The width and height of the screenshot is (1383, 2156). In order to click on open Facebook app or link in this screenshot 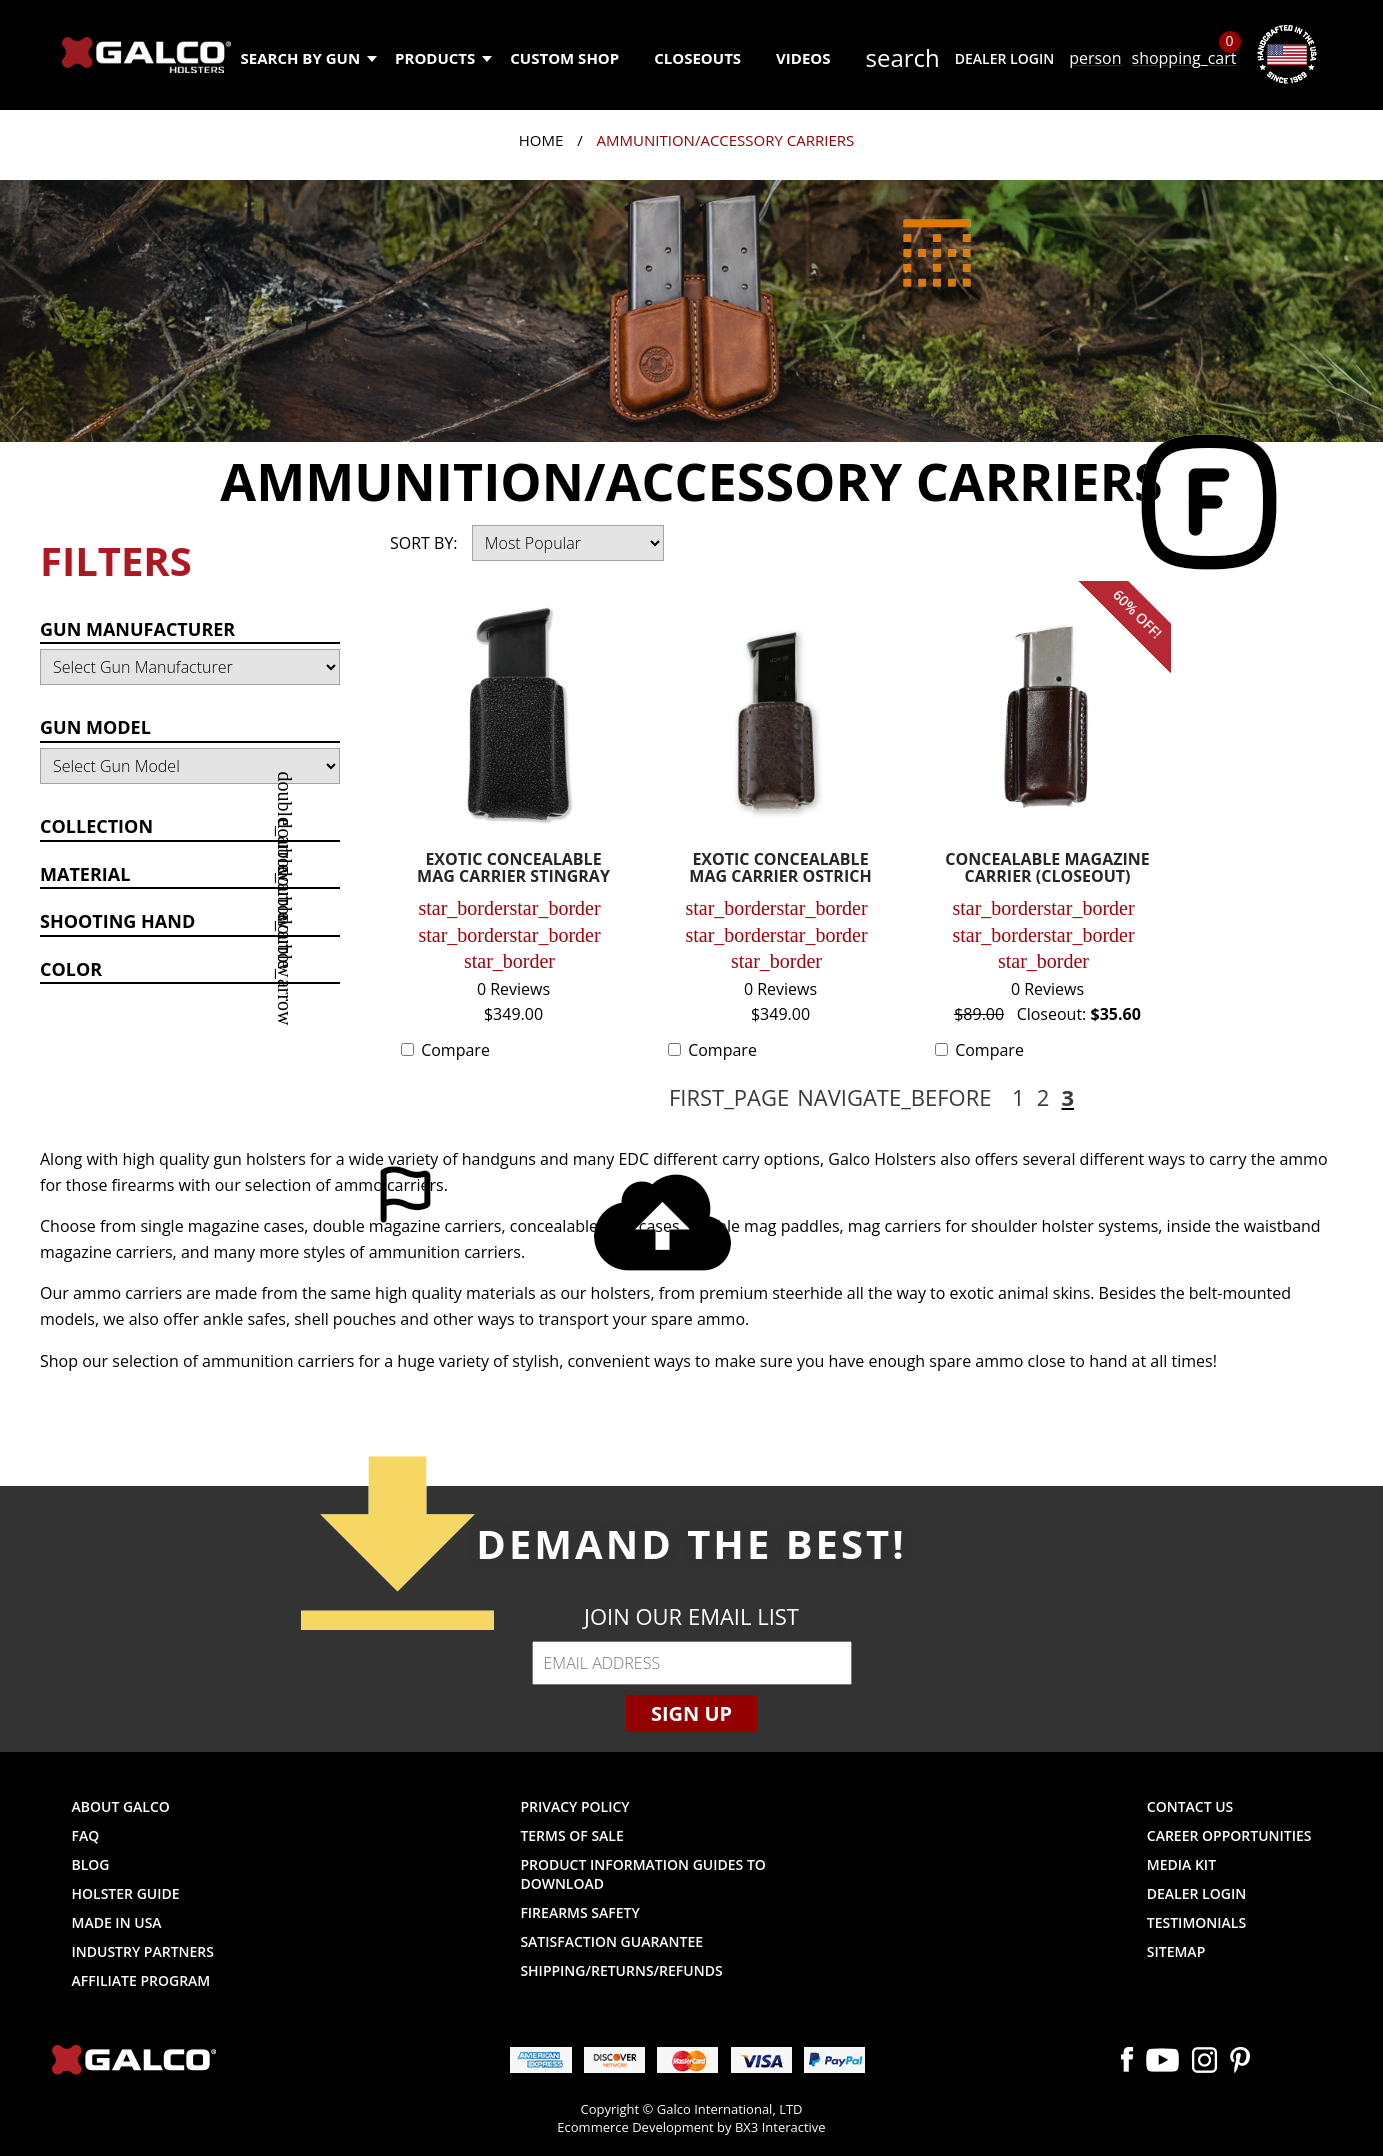, I will do `click(1209, 502)`.